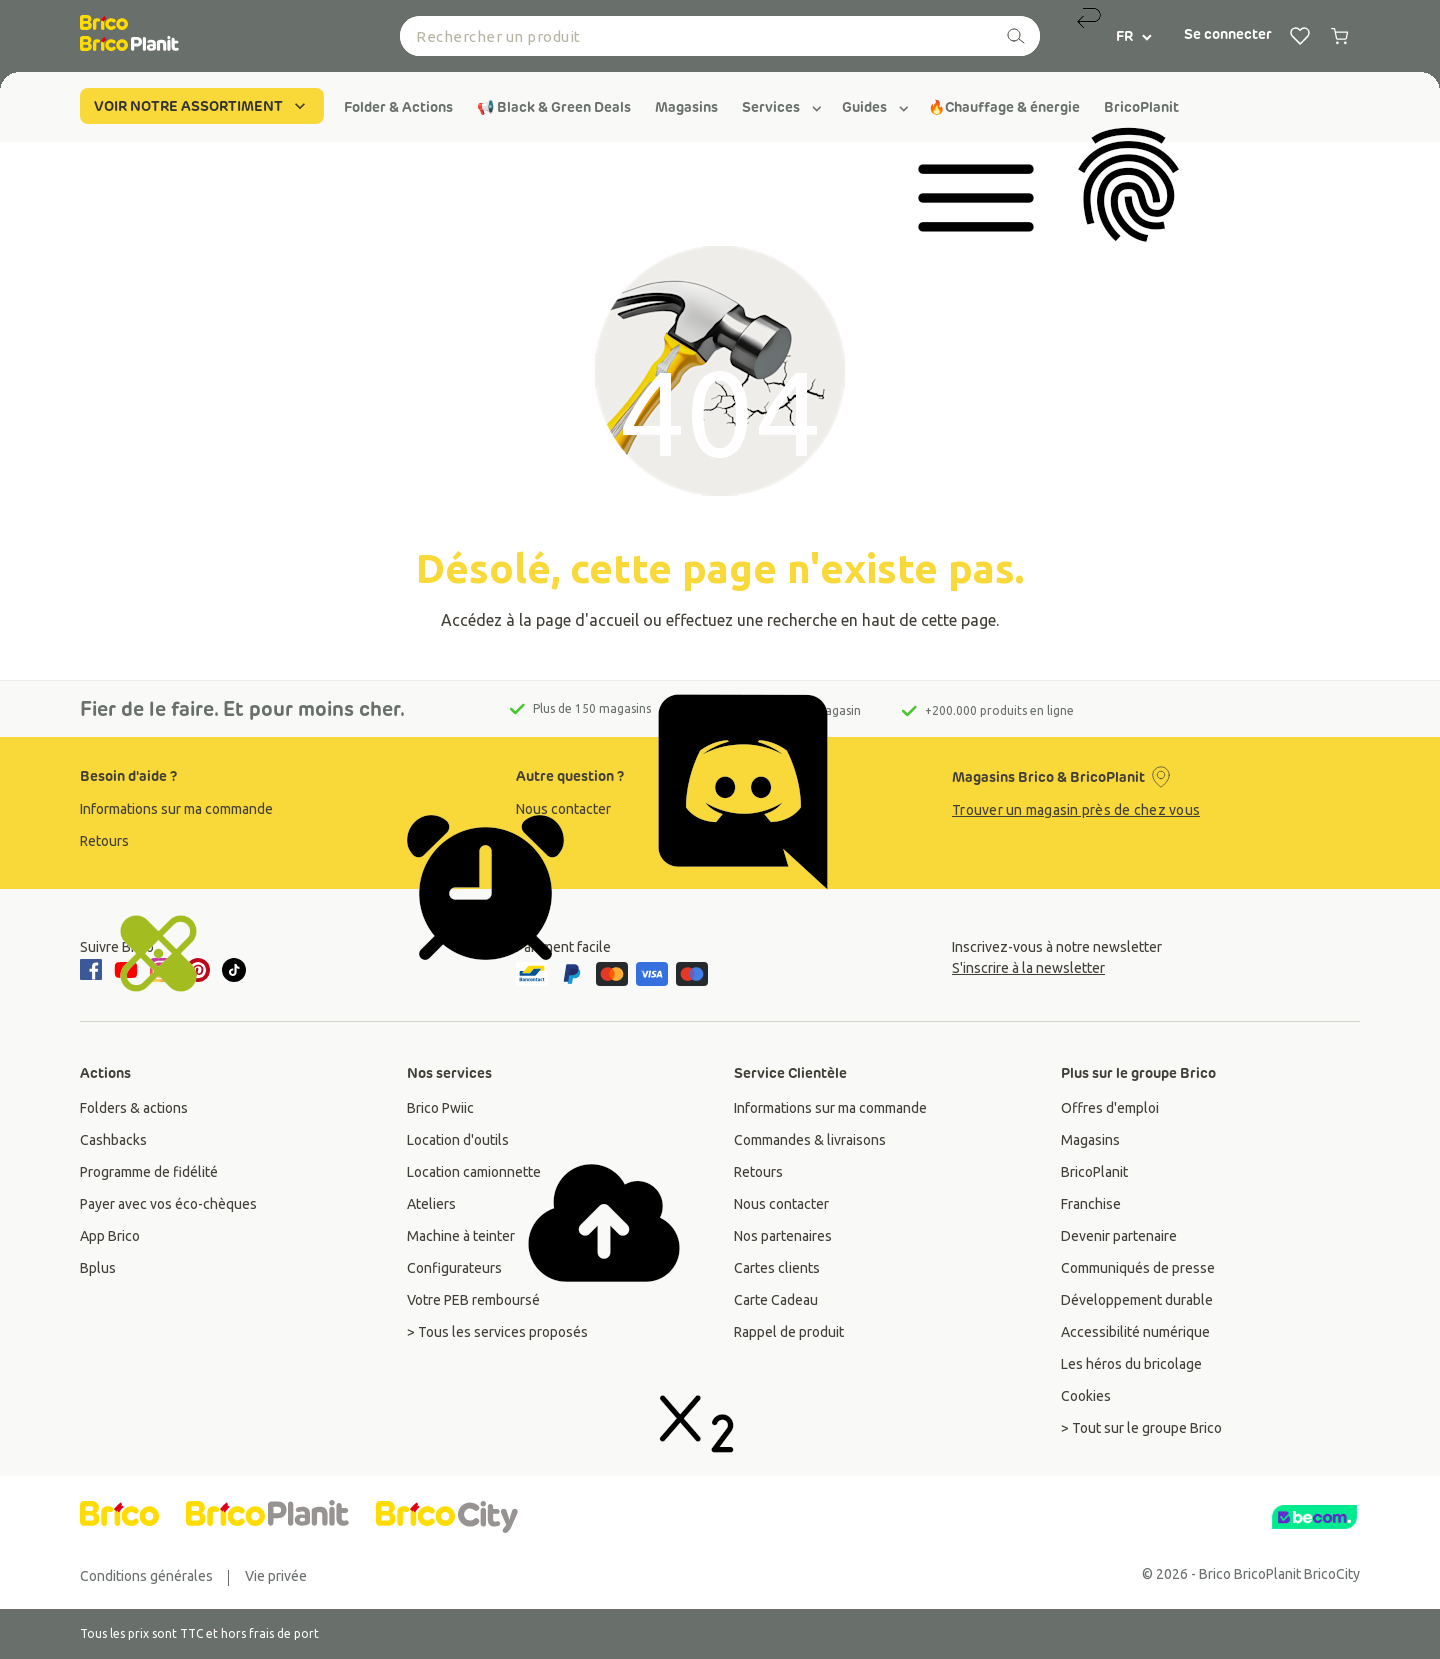  I want to click on authenticate with fingerprint, so click(1128, 184).